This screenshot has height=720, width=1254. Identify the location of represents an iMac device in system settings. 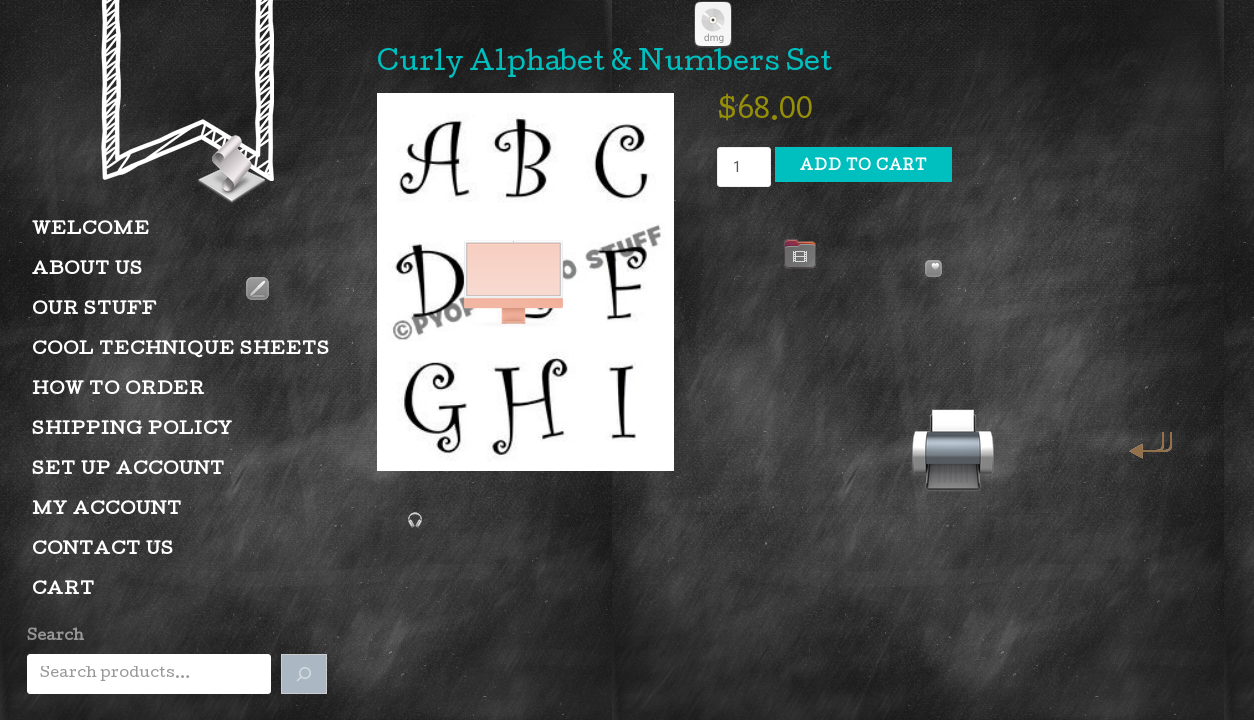
(513, 280).